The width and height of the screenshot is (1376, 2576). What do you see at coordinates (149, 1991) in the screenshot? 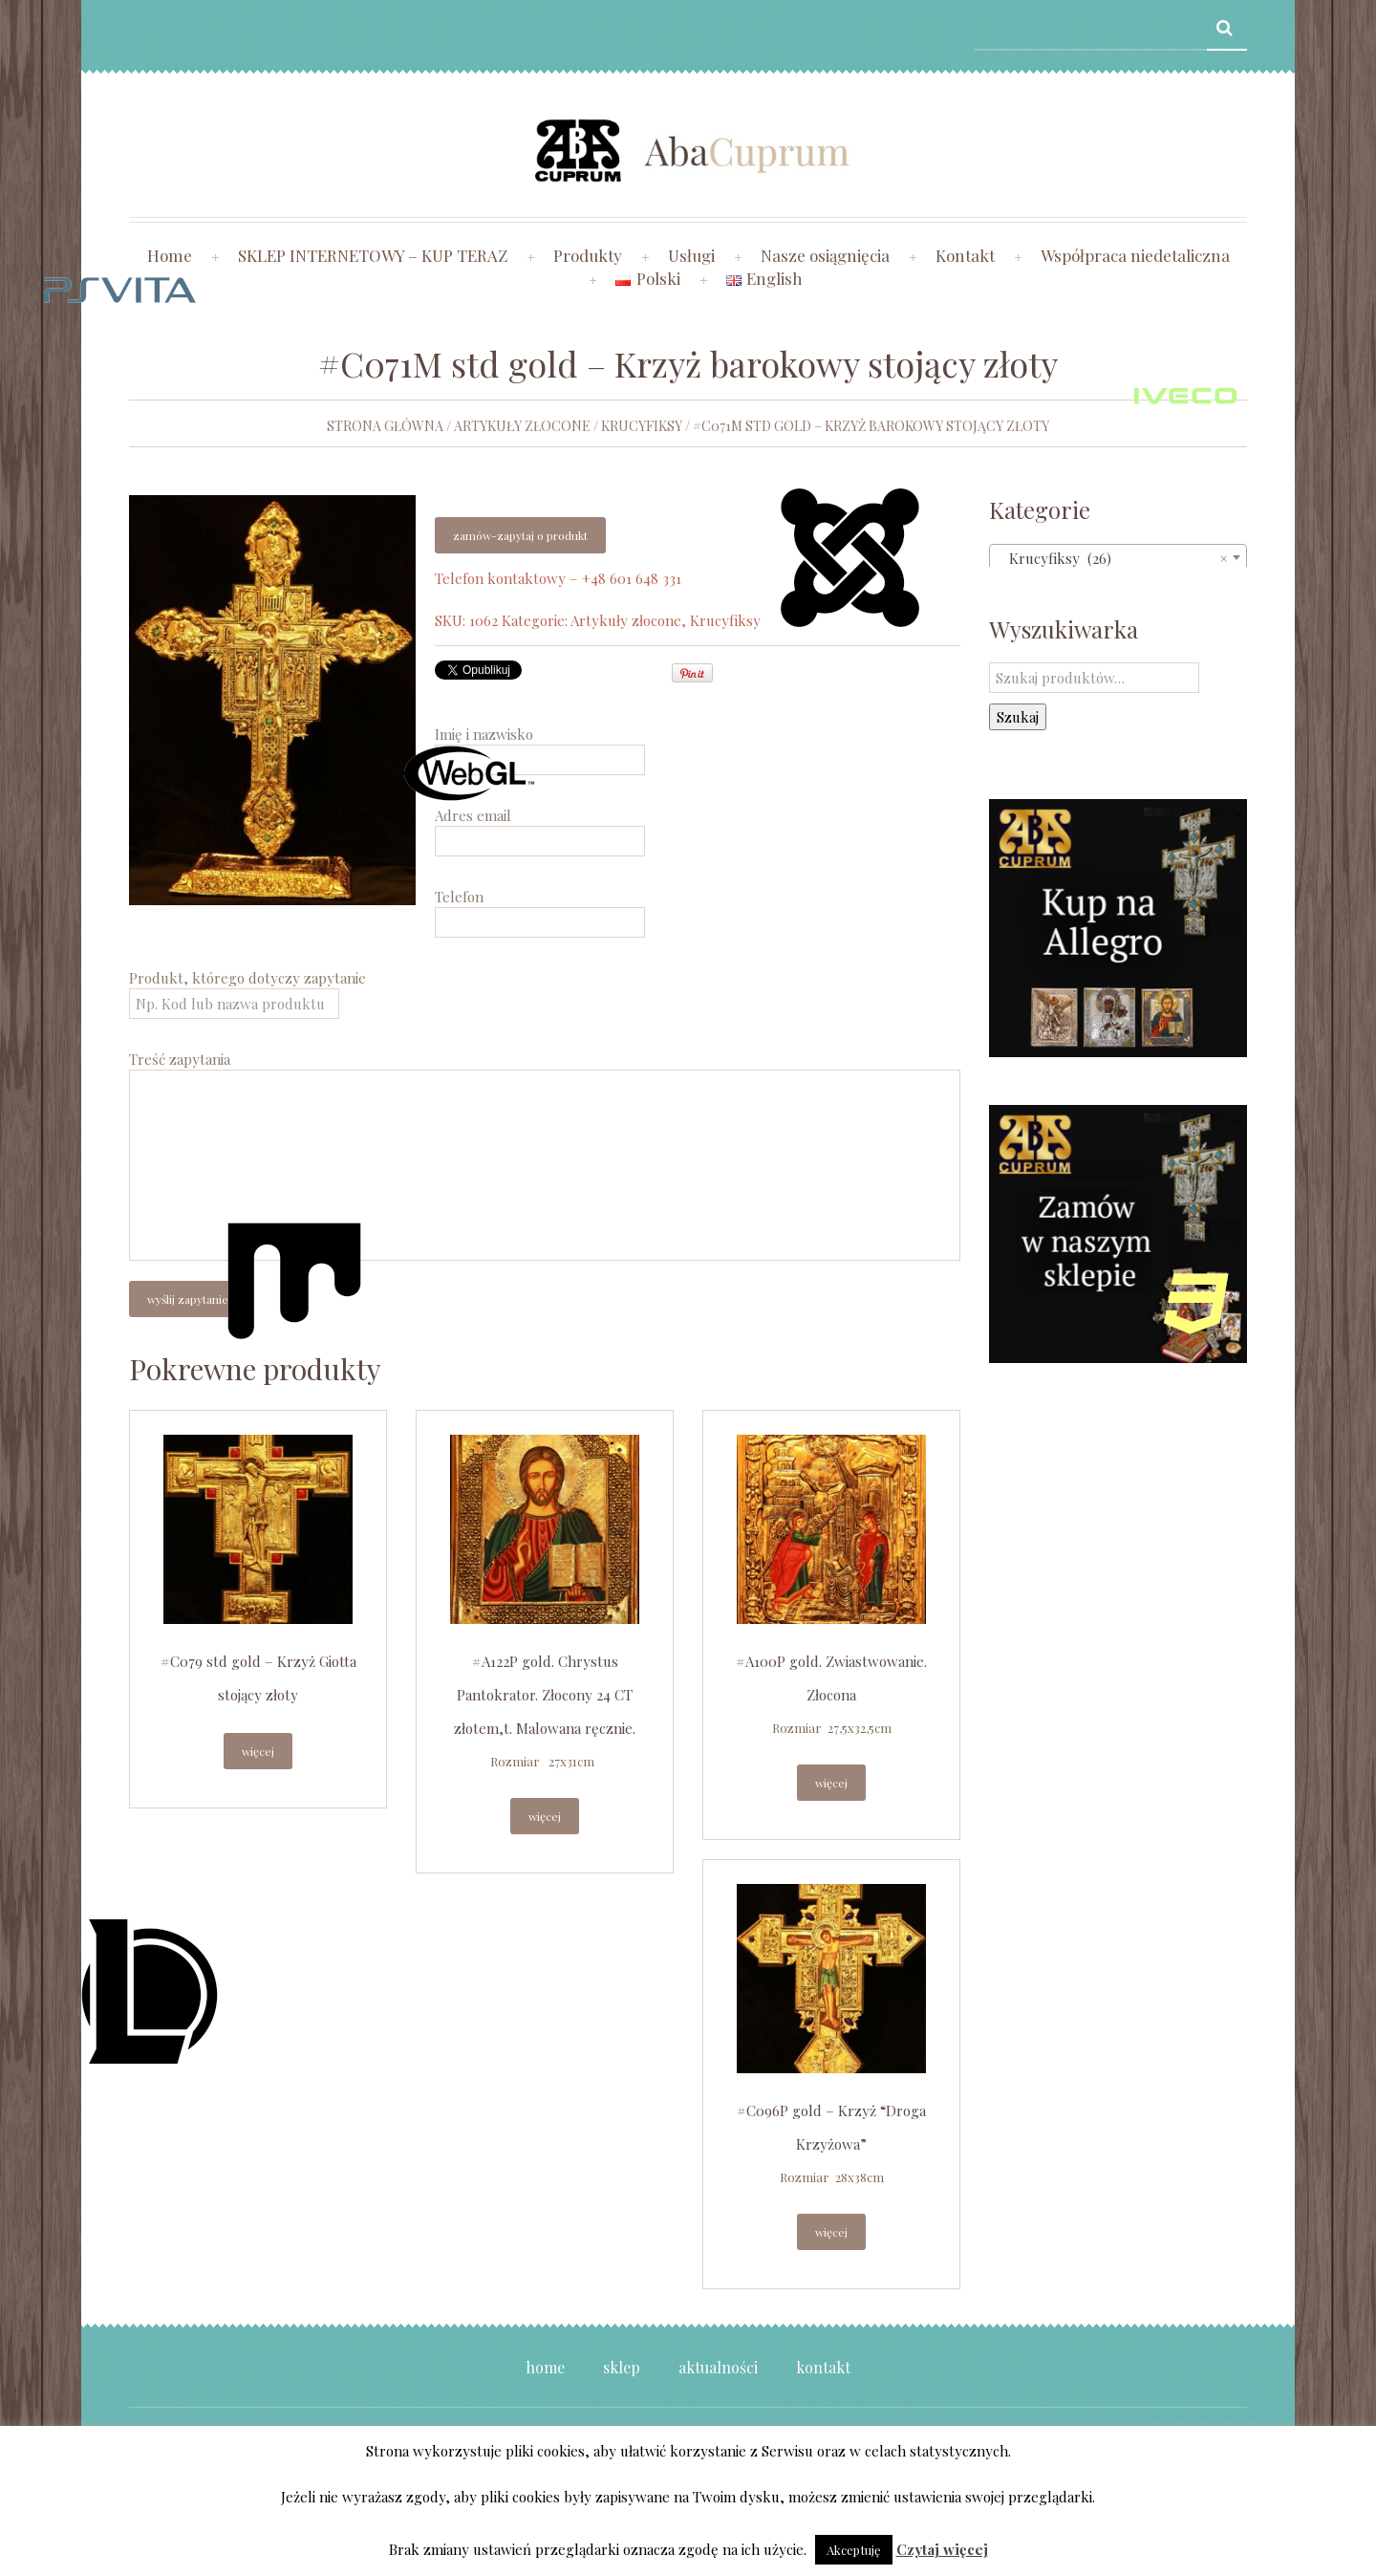
I see `launch League of Legends` at bounding box center [149, 1991].